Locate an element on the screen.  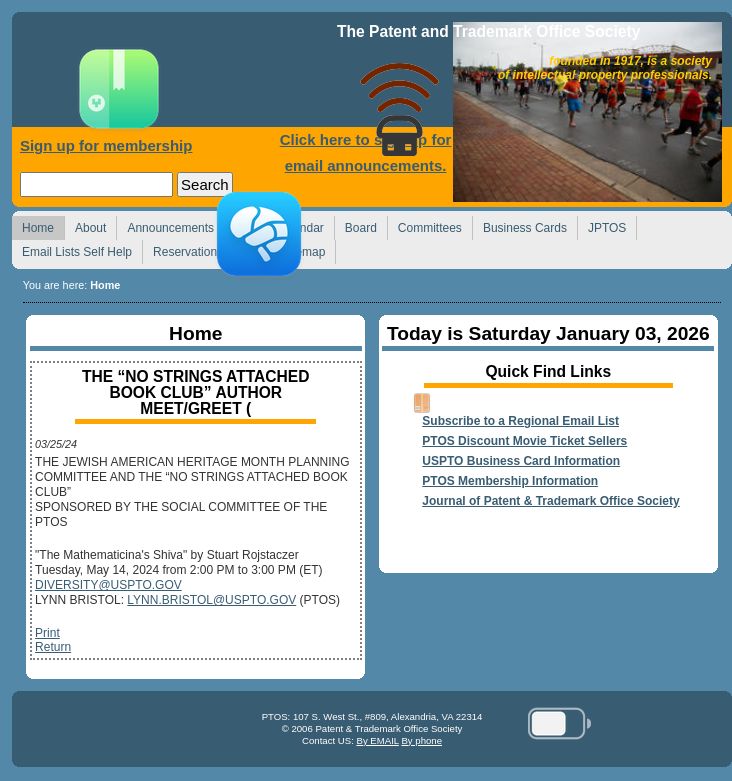
indicates a wireless USB receiver is connected is located at coordinates (399, 109).